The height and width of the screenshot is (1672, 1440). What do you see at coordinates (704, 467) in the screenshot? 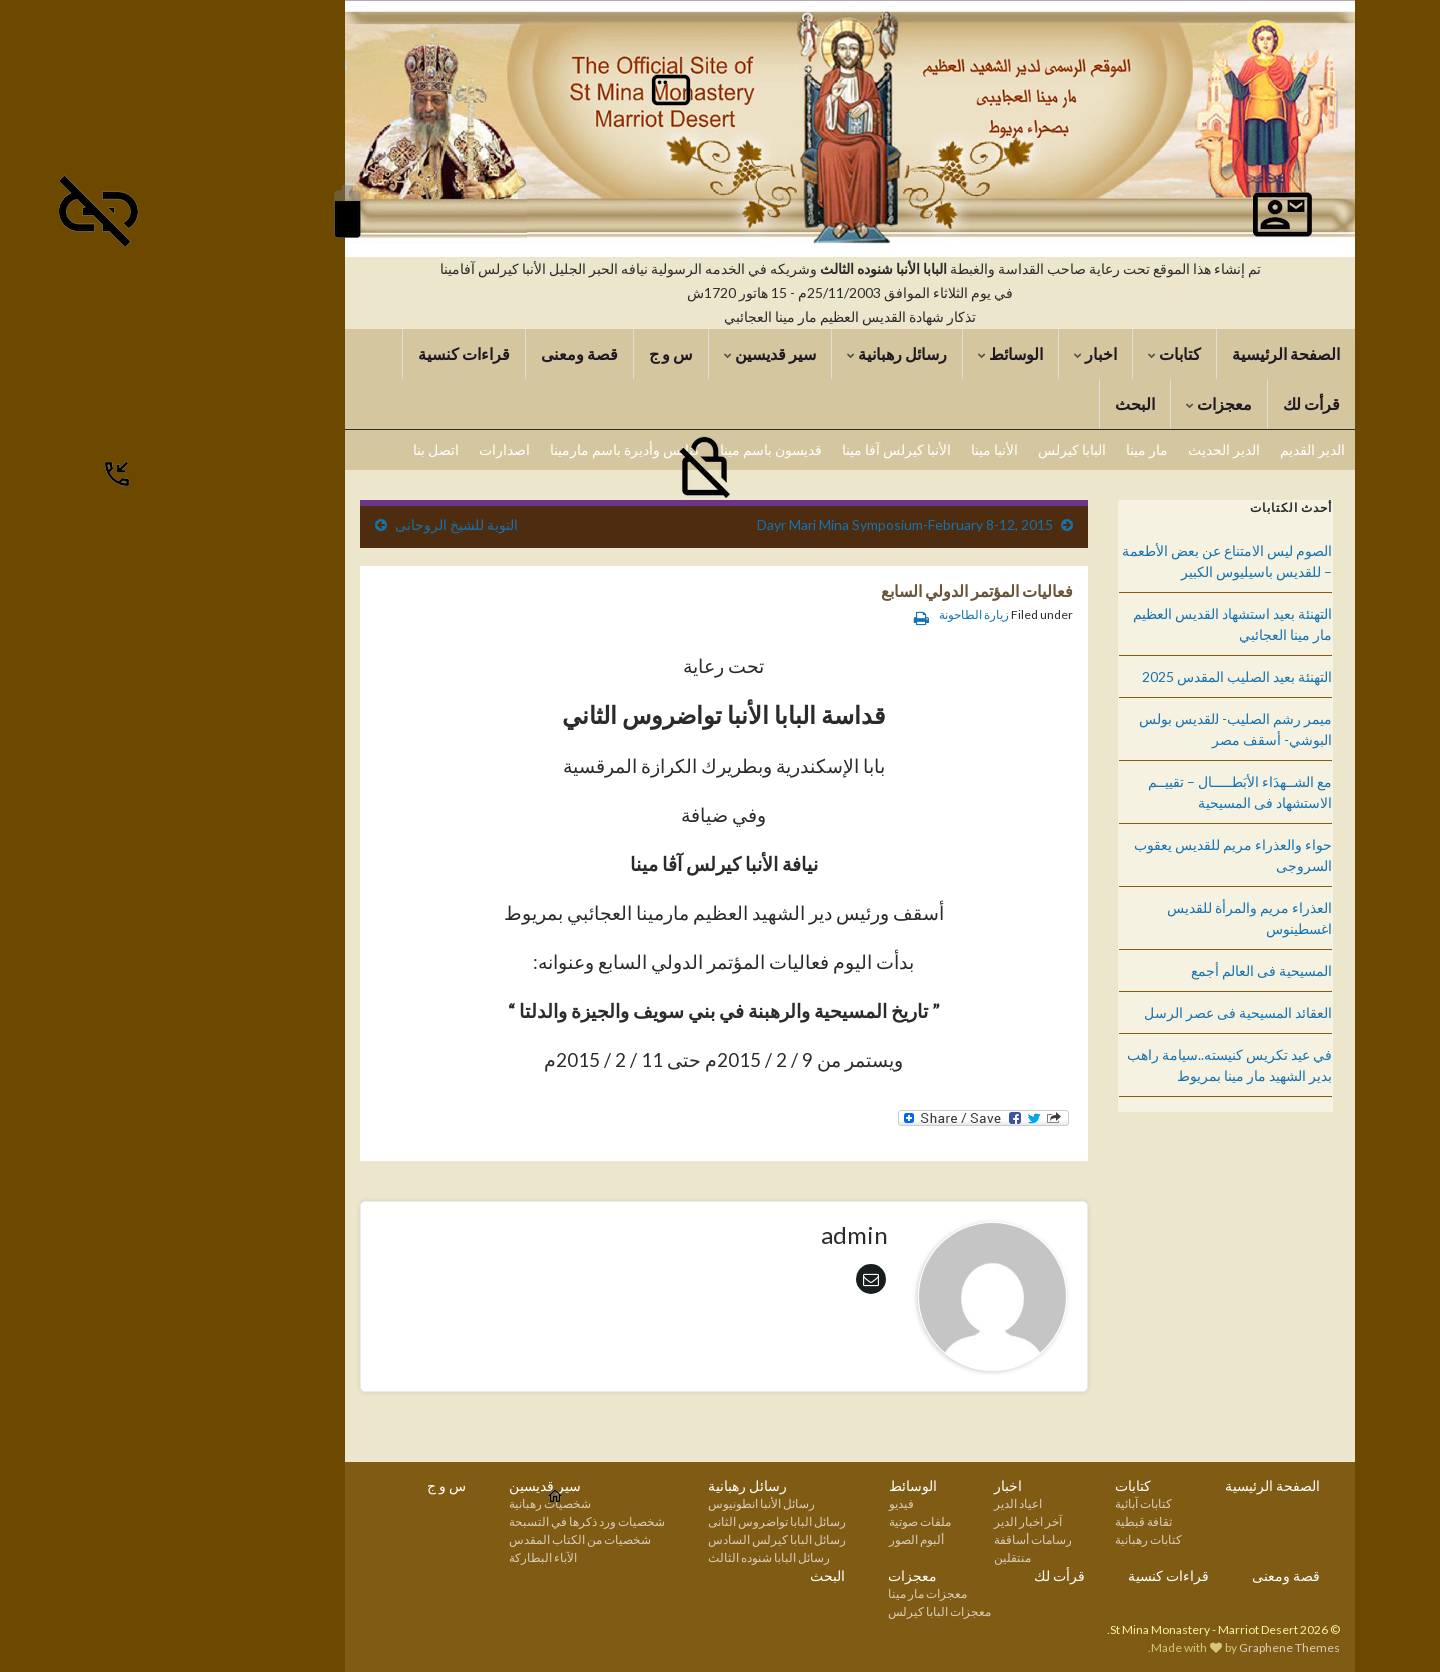
I see `indicates an unencrypted or insecure email connection` at bounding box center [704, 467].